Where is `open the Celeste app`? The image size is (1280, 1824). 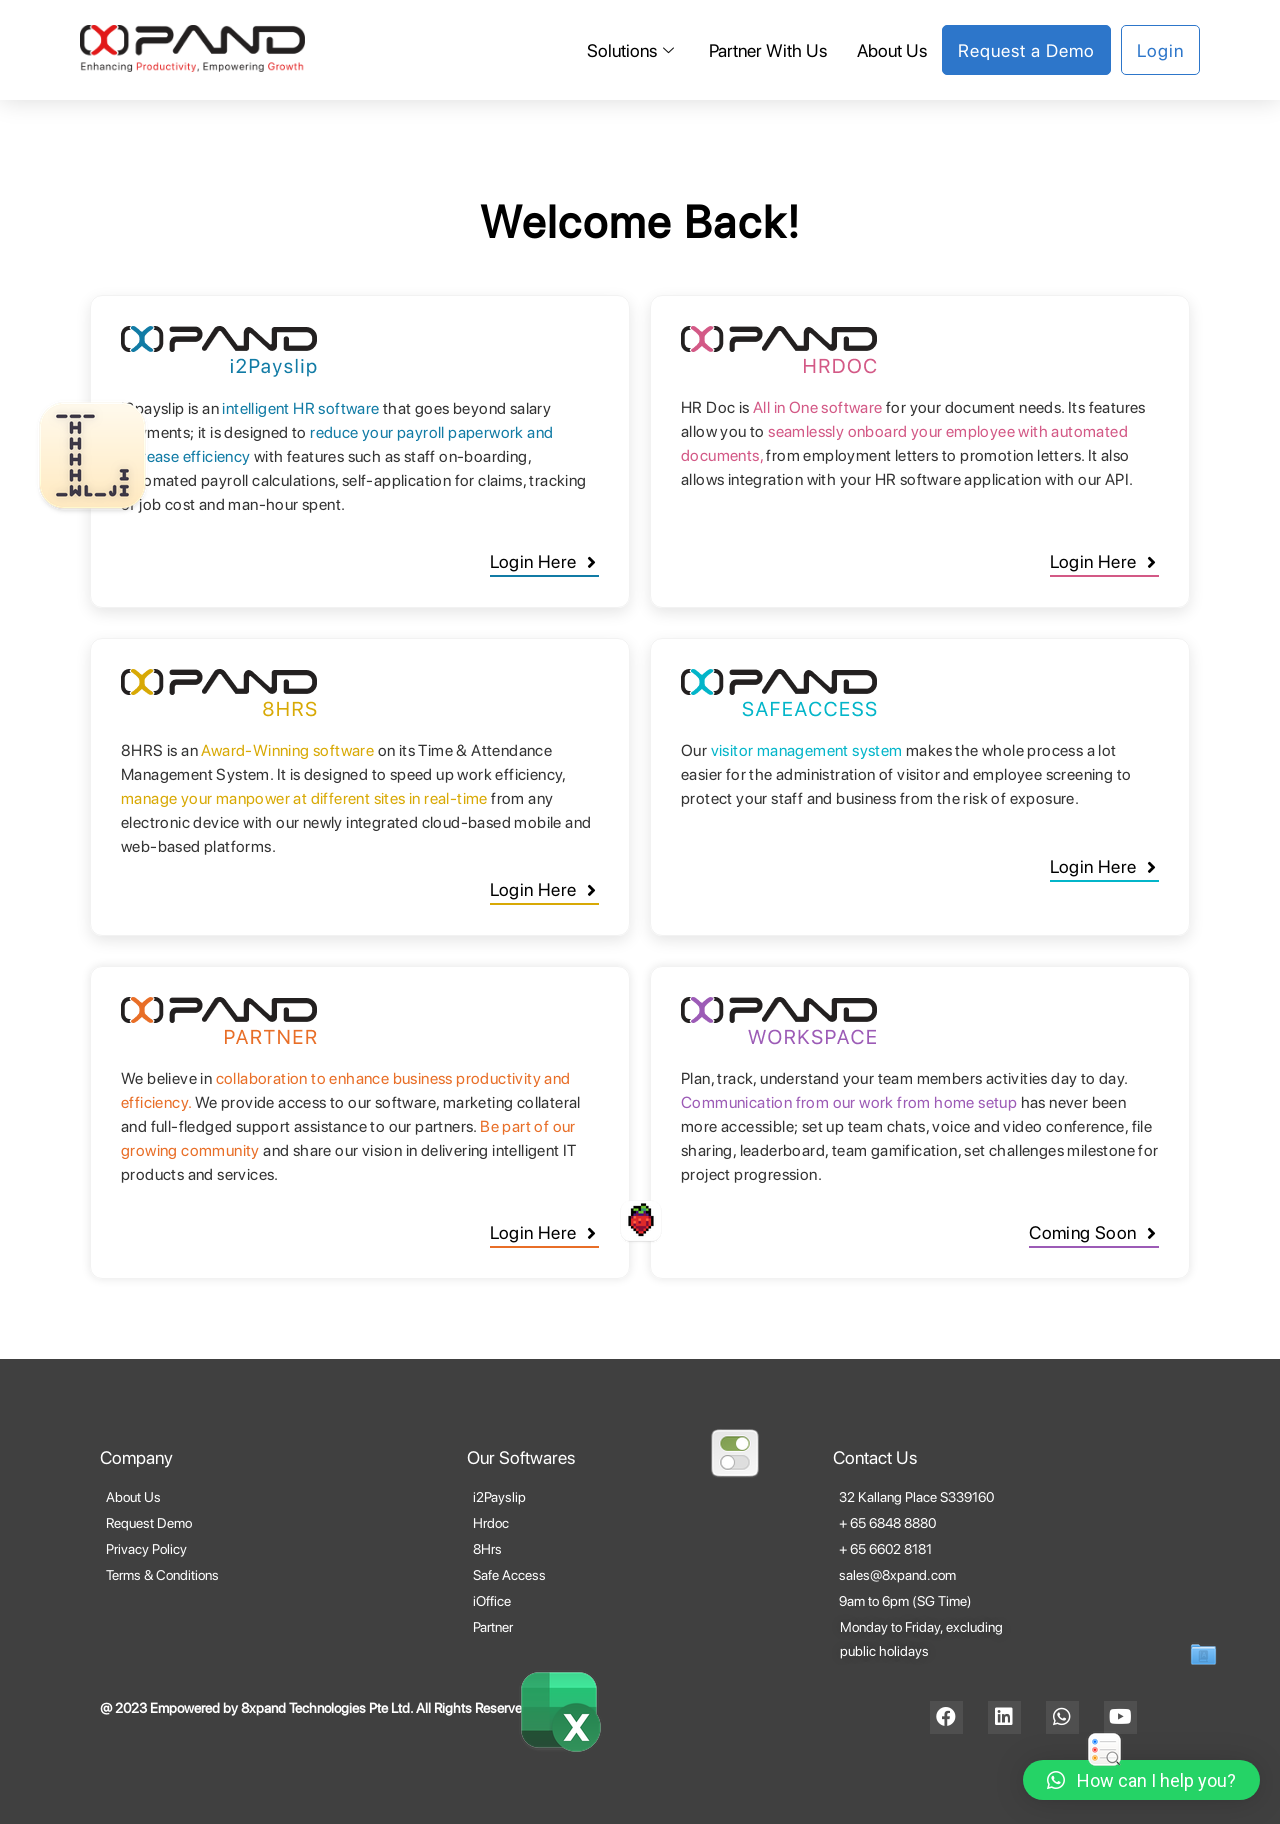
open the Celeste app is located at coordinates (641, 1221).